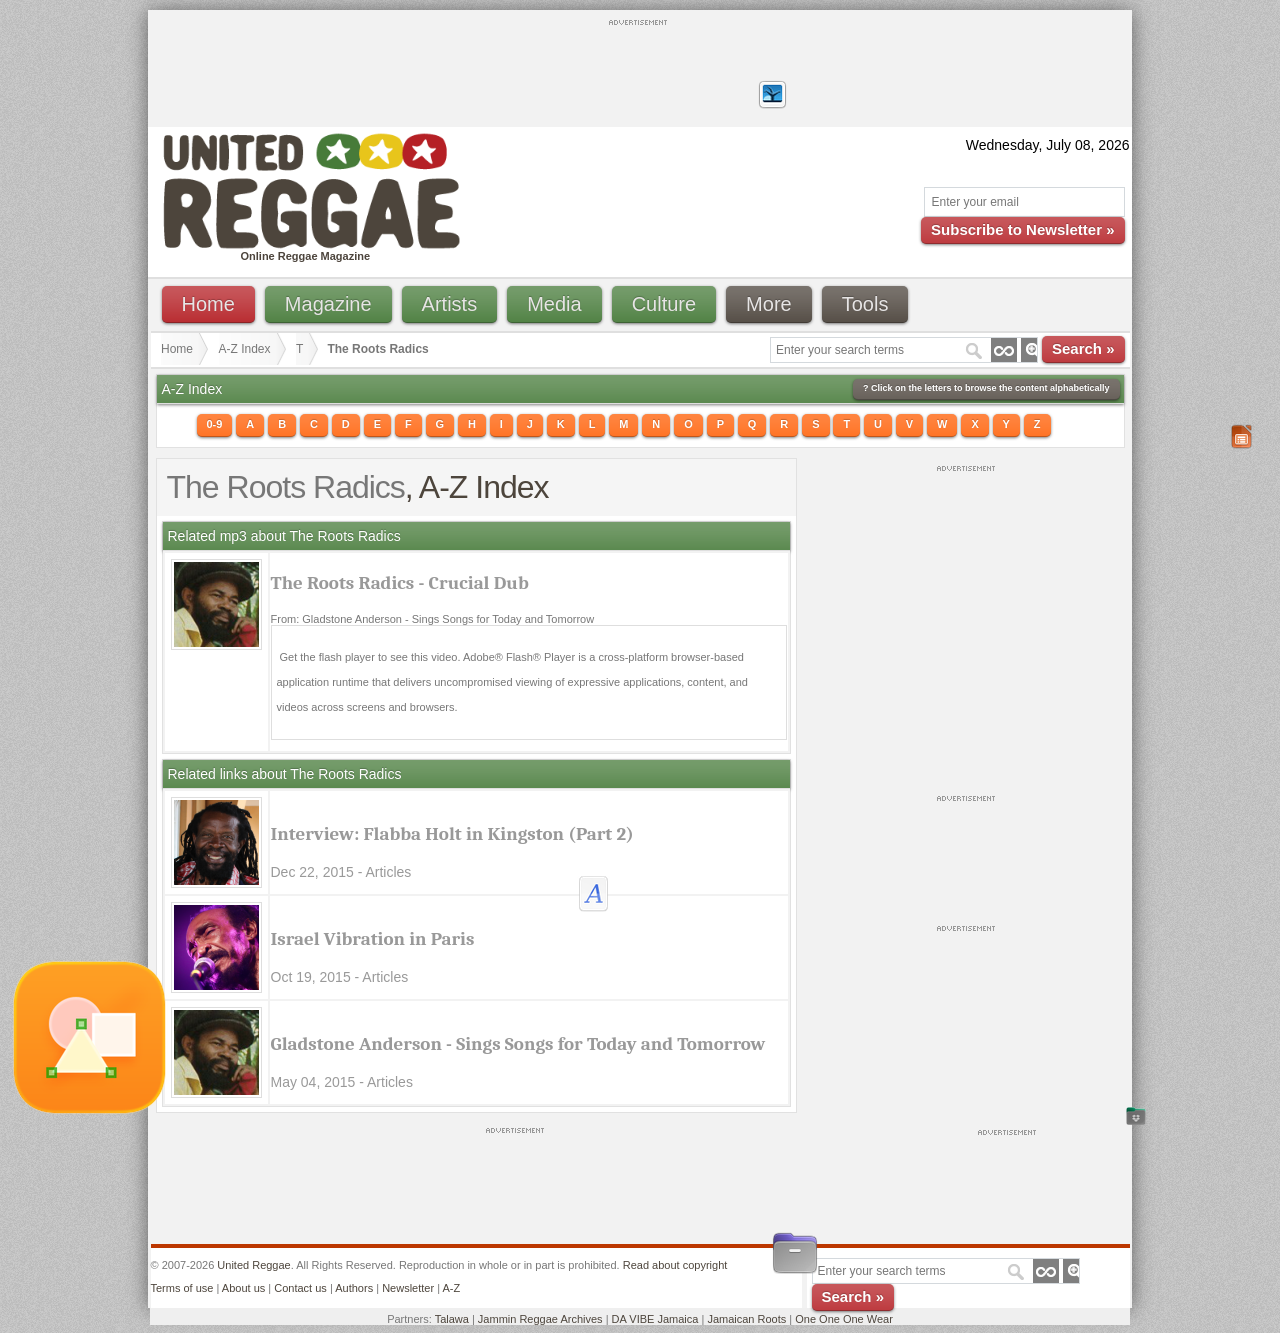 The height and width of the screenshot is (1333, 1280). Describe the element at coordinates (593, 893) in the screenshot. I see `a font file or typography document` at that location.